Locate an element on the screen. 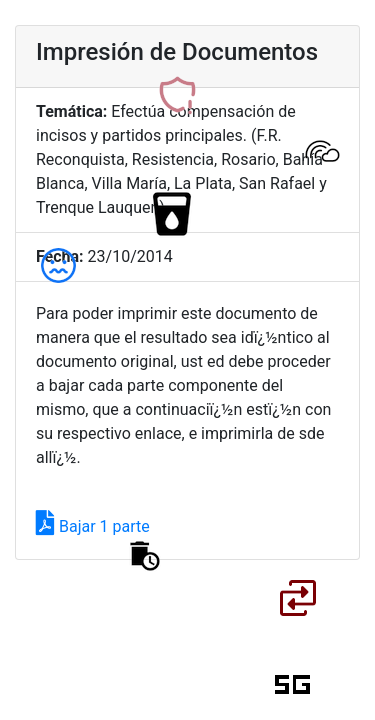 The width and height of the screenshot is (375, 720). security warning or alert detected is located at coordinates (177, 94).